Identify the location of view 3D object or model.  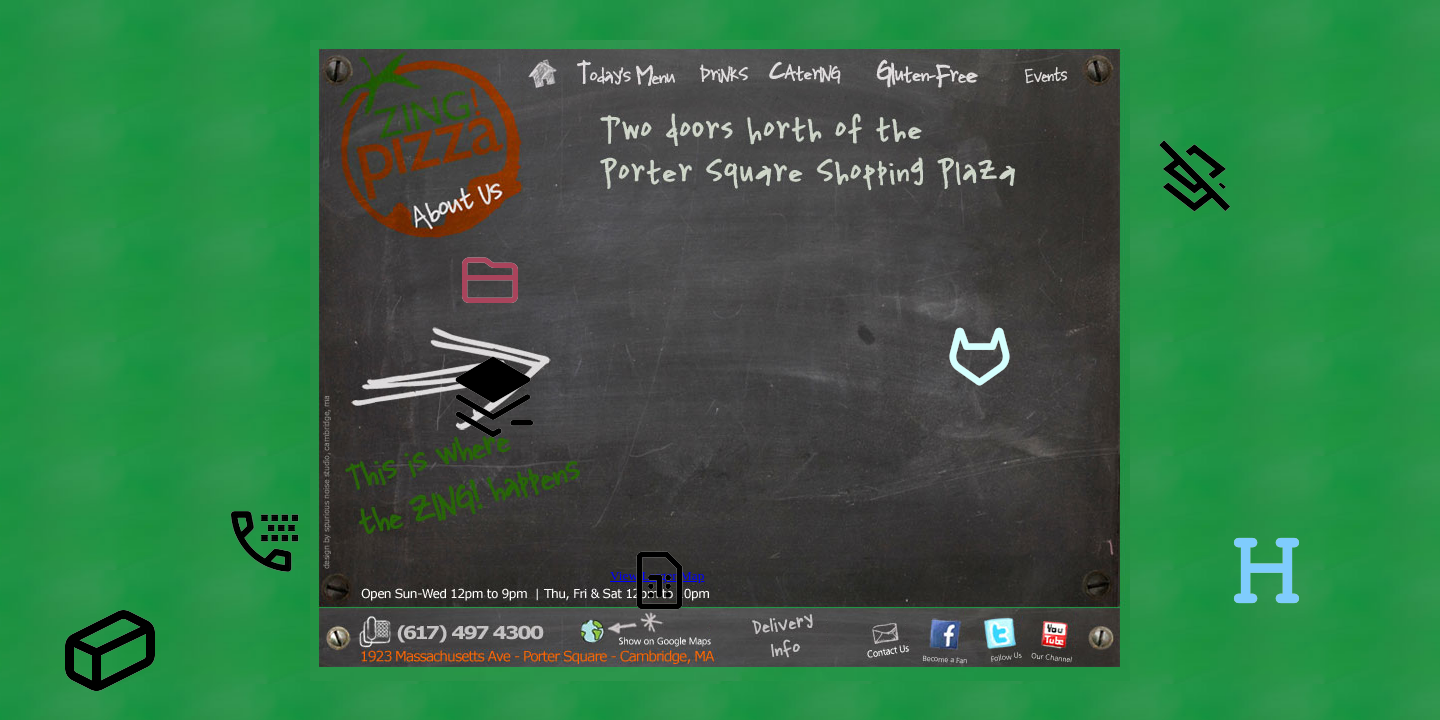
(110, 646).